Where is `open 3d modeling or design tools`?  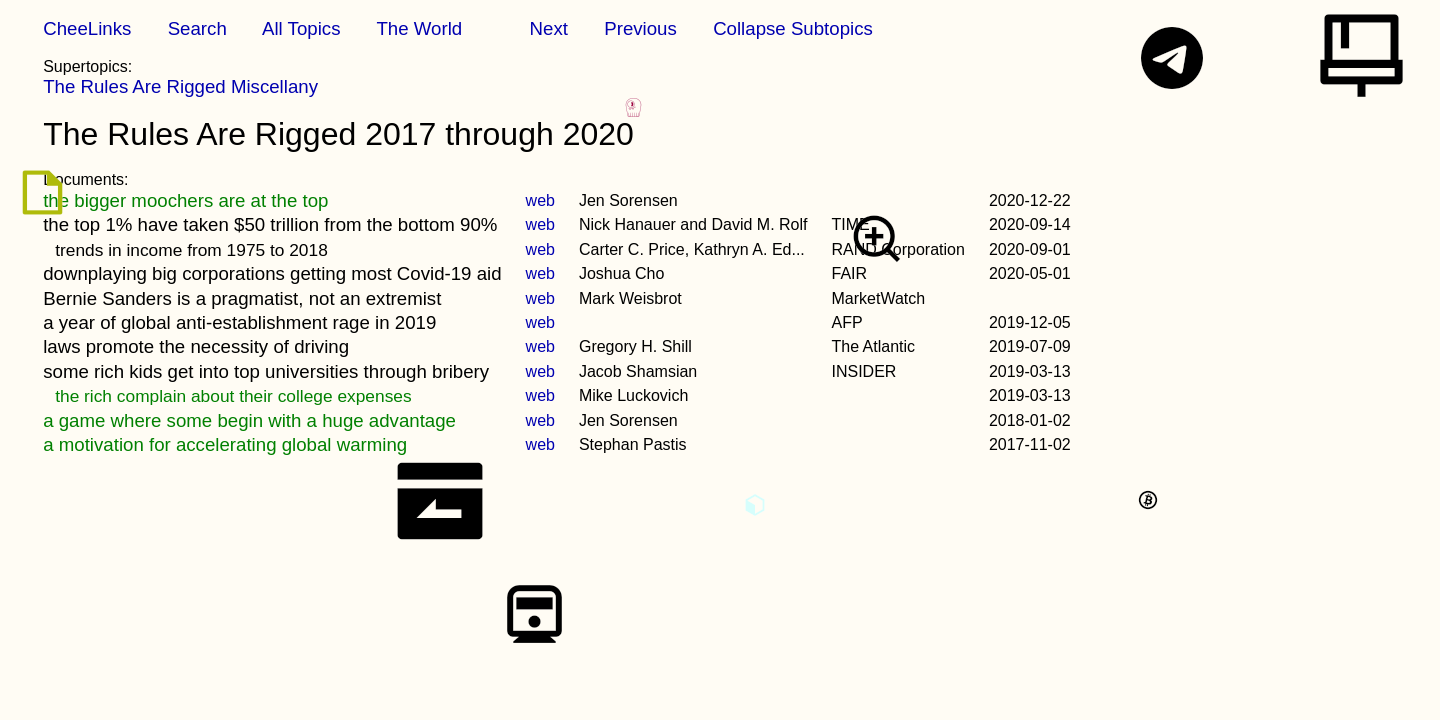 open 3d modeling or design tools is located at coordinates (755, 505).